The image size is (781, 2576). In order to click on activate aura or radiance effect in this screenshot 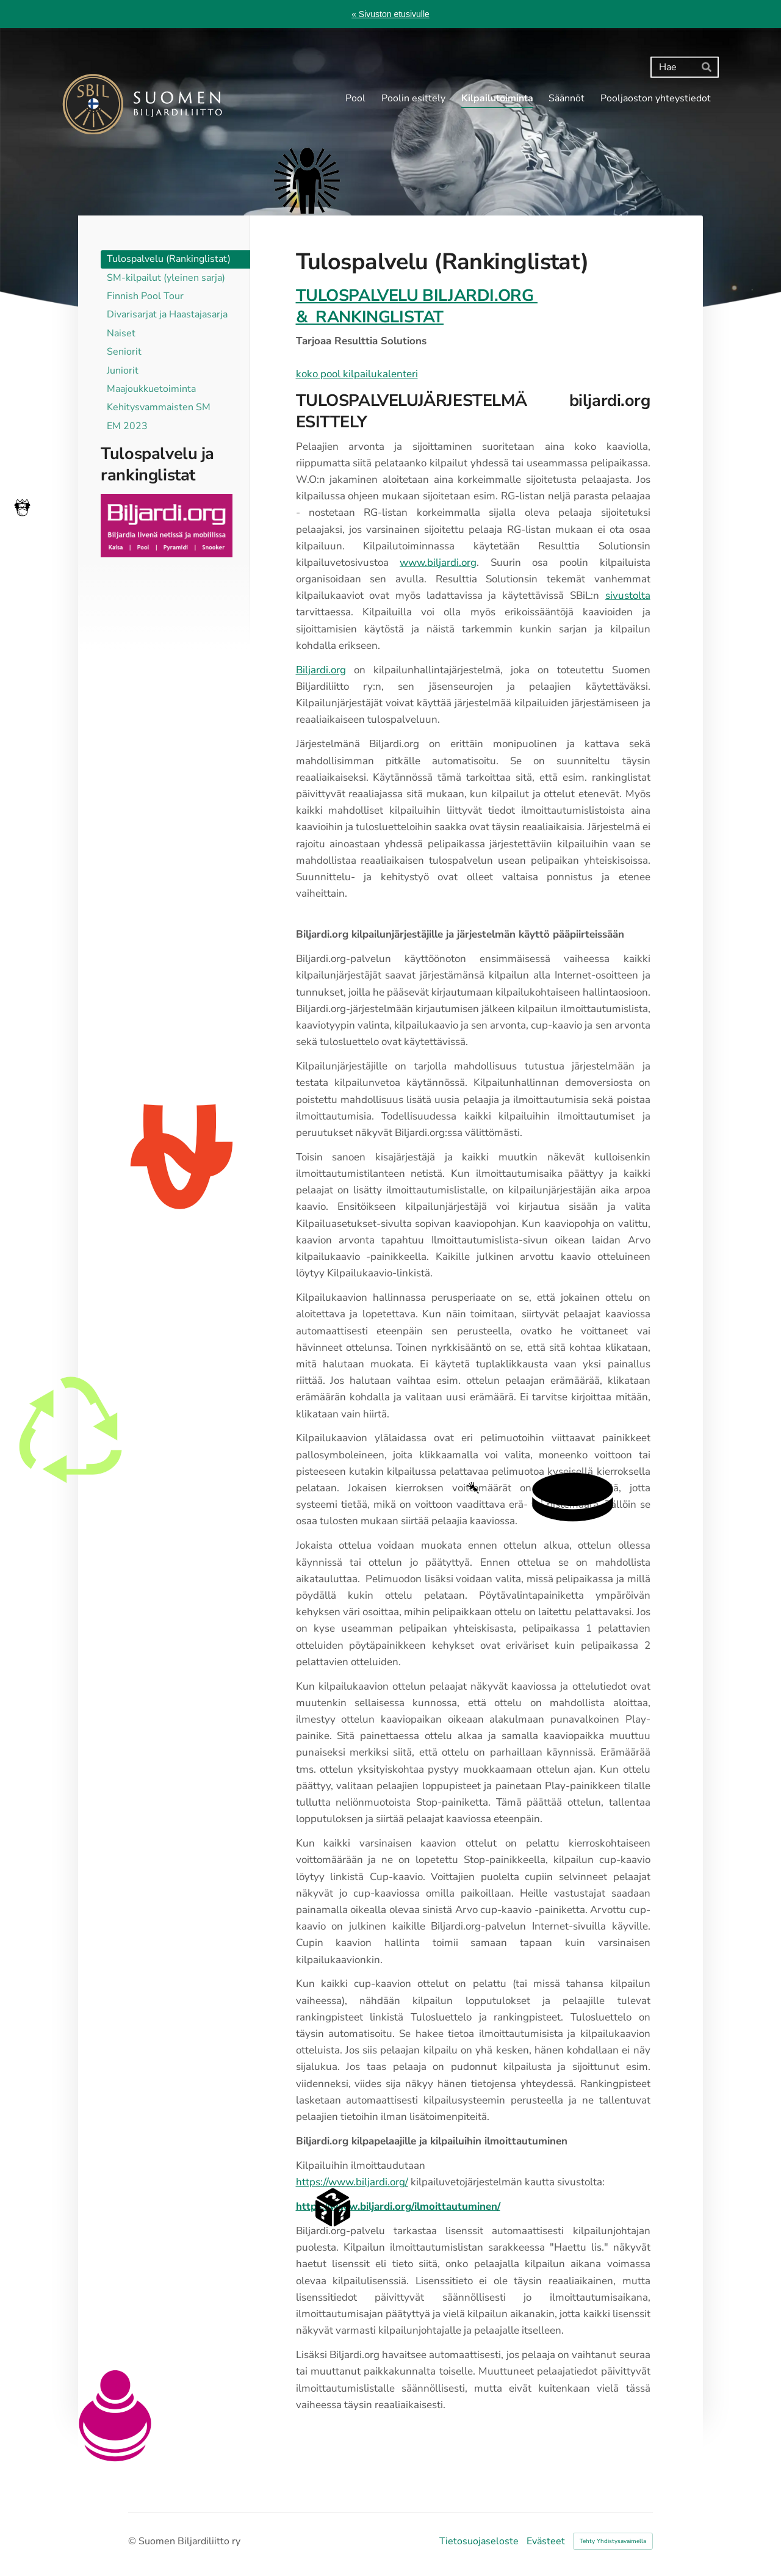, I will do `click(306, 180)`.